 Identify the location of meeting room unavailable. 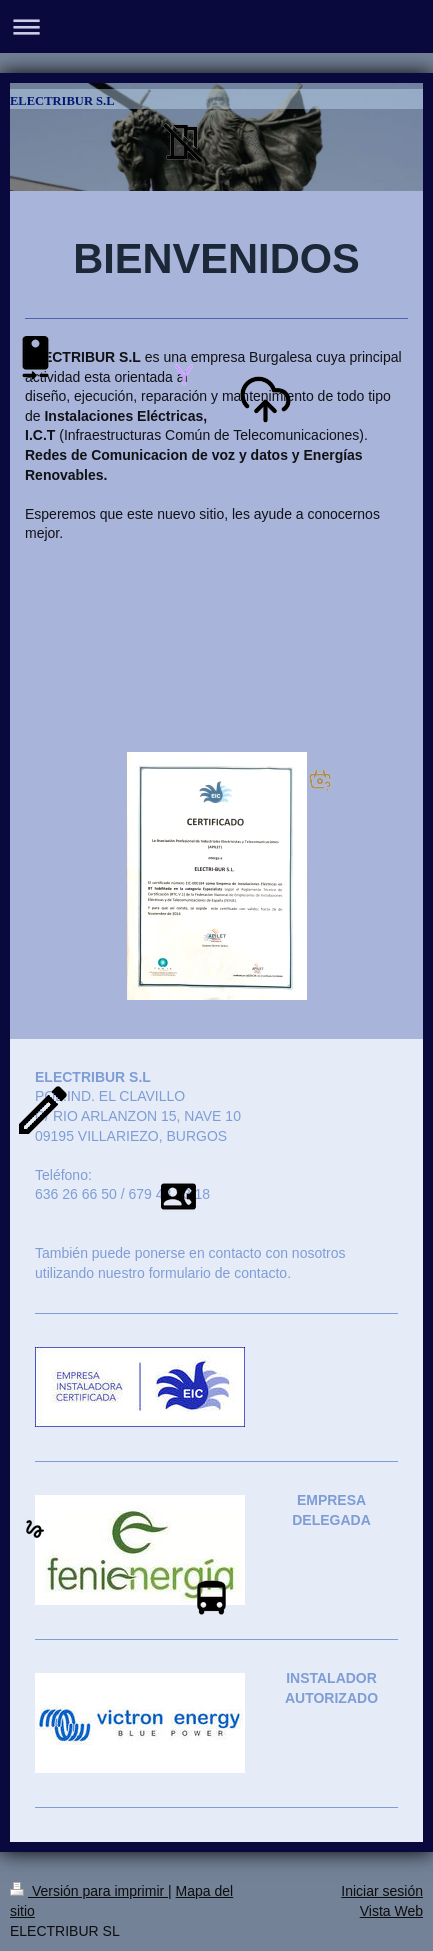
(184, 142).